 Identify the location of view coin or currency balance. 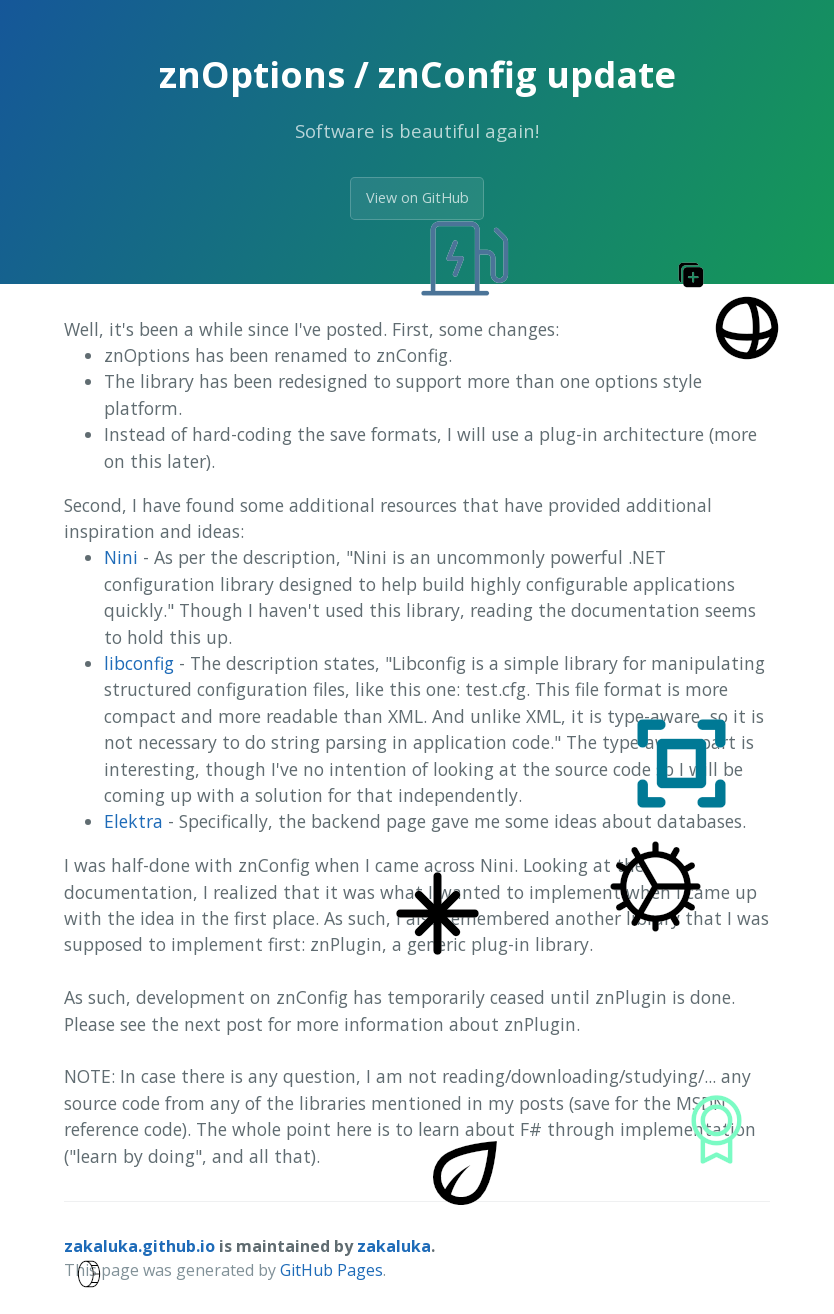
(89, 1274).